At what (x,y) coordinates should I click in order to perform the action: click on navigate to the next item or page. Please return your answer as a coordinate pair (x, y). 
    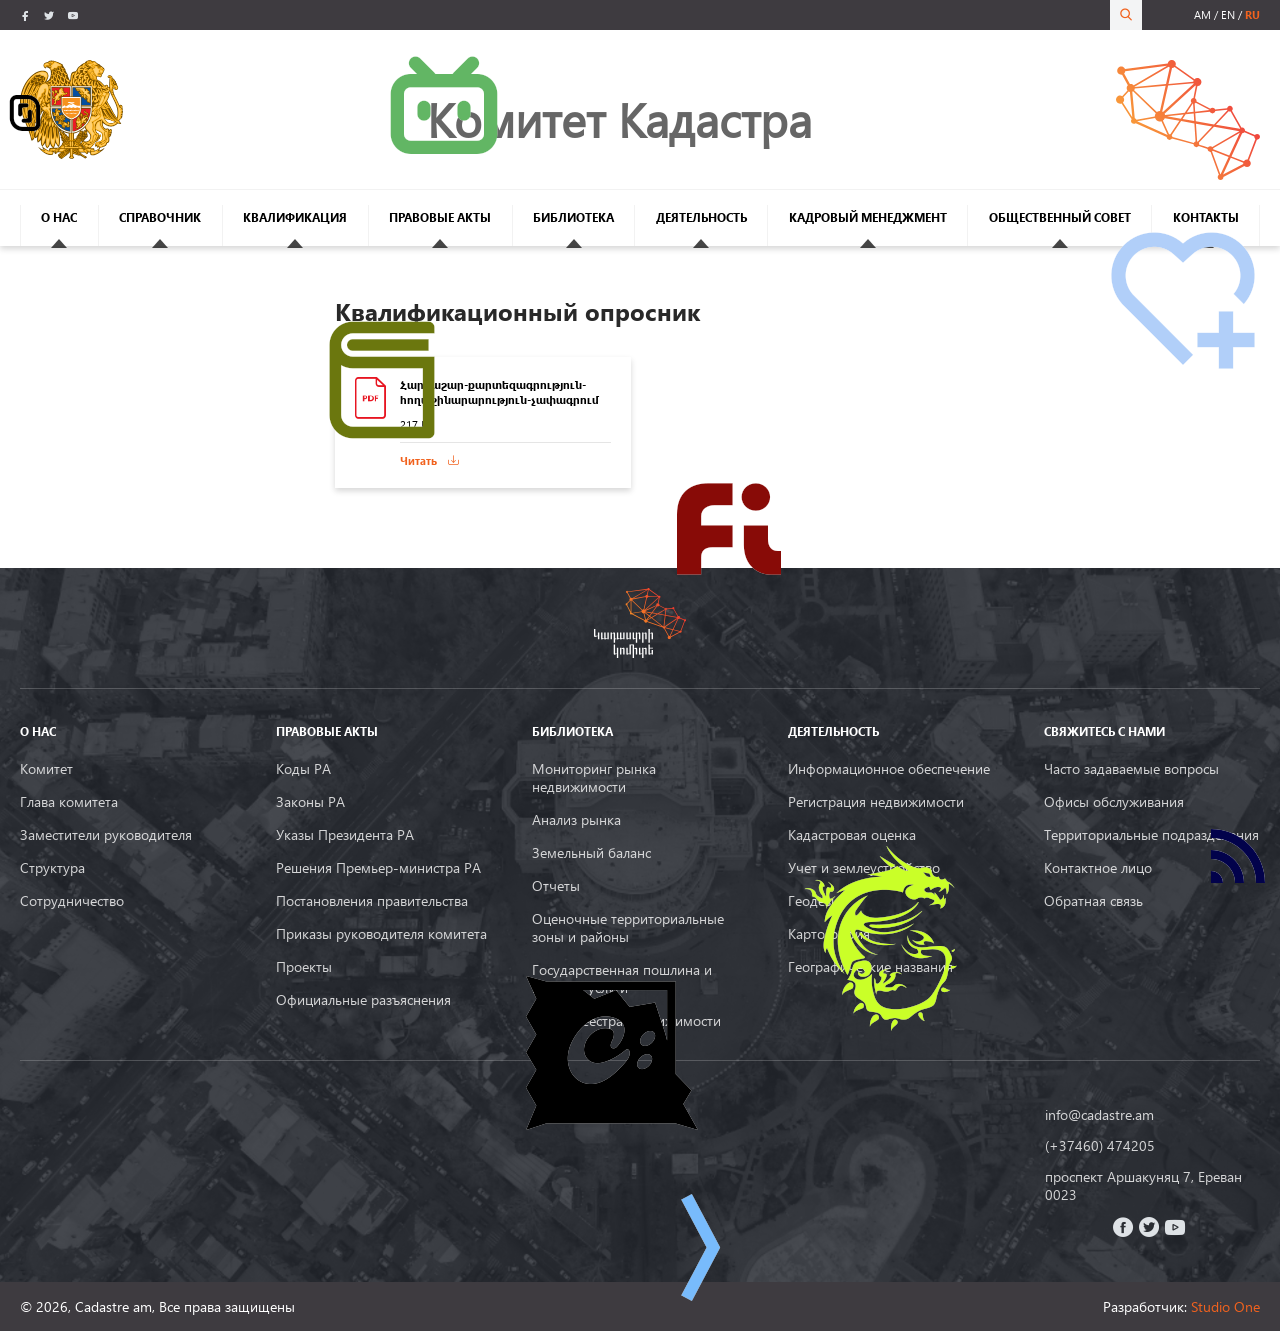
    Looking at the image, I should click on (698, 1247).